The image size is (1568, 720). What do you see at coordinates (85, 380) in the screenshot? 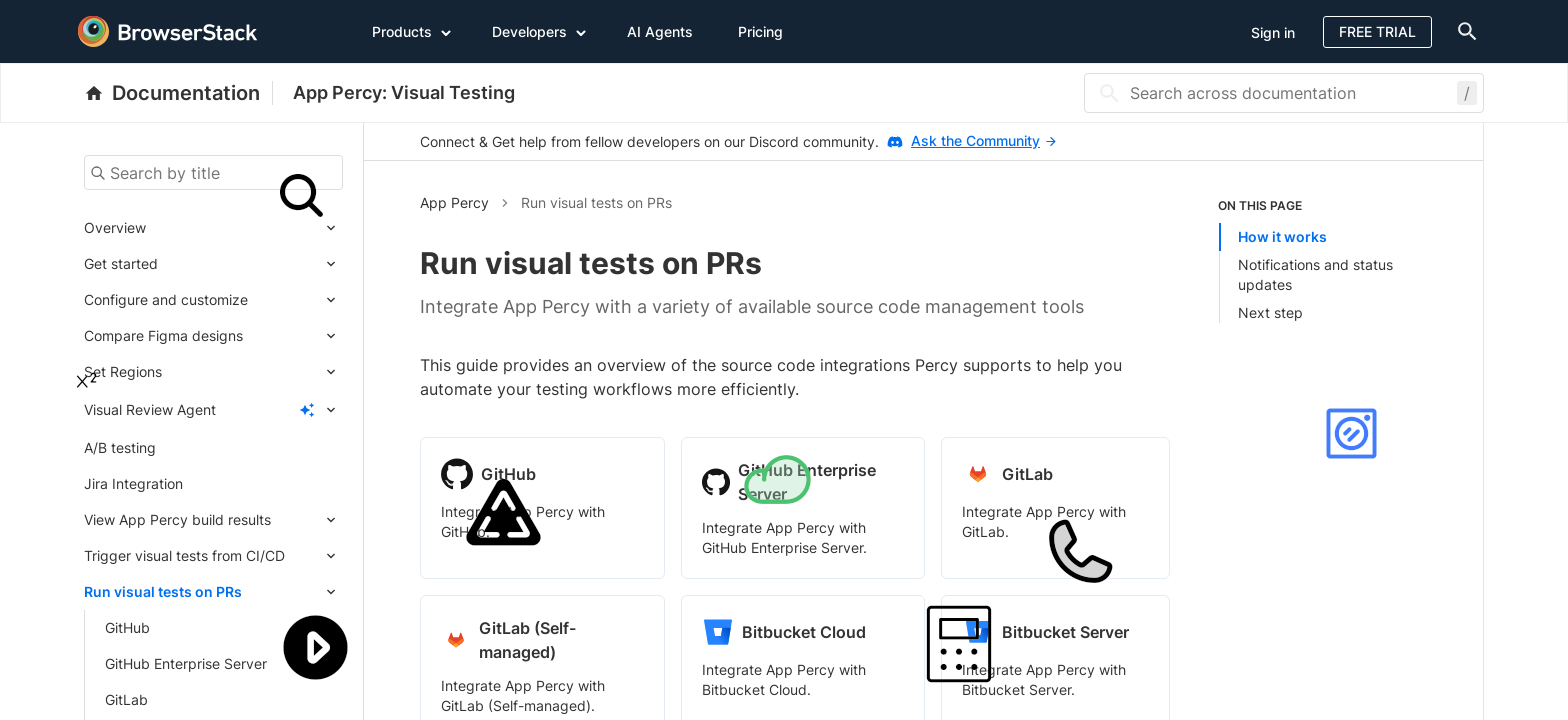
I see `apply superscript formatting to selected text` at bounding box center [85, 380].